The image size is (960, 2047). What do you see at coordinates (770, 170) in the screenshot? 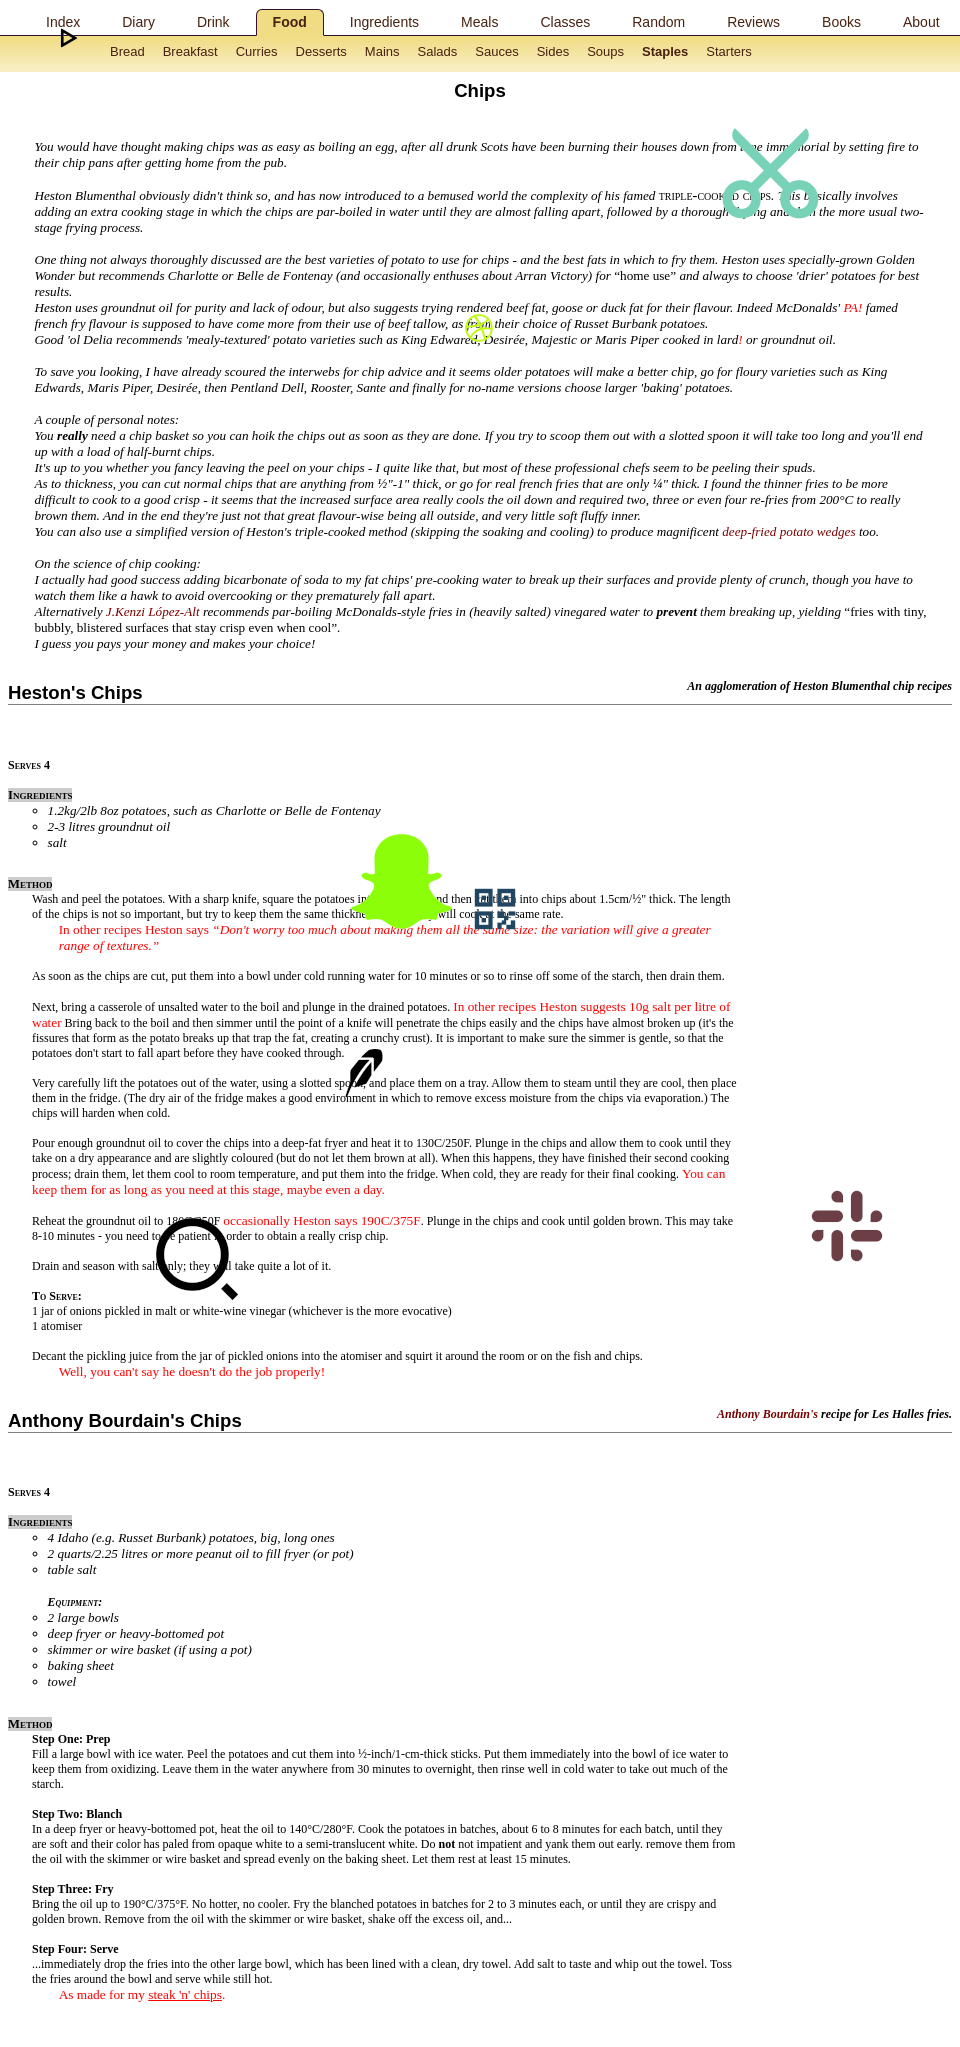
I see `cut selected content` at bounding box center [770, 170].